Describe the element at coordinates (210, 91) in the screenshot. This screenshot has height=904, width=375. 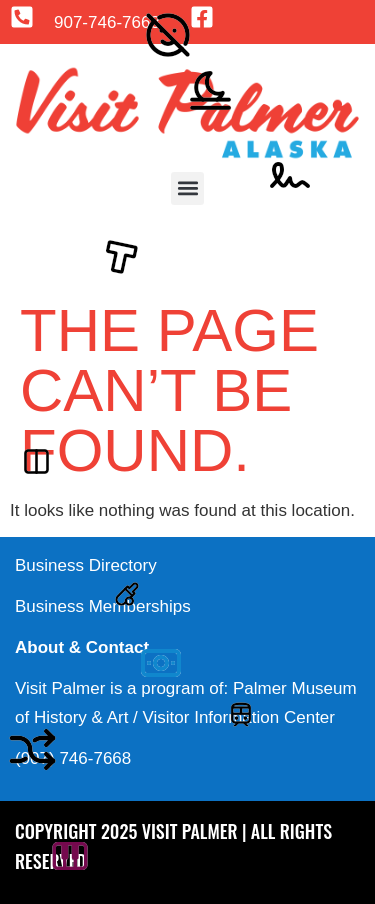
I see `indicates hazy or foggy nighttime weather conditions` at that location.